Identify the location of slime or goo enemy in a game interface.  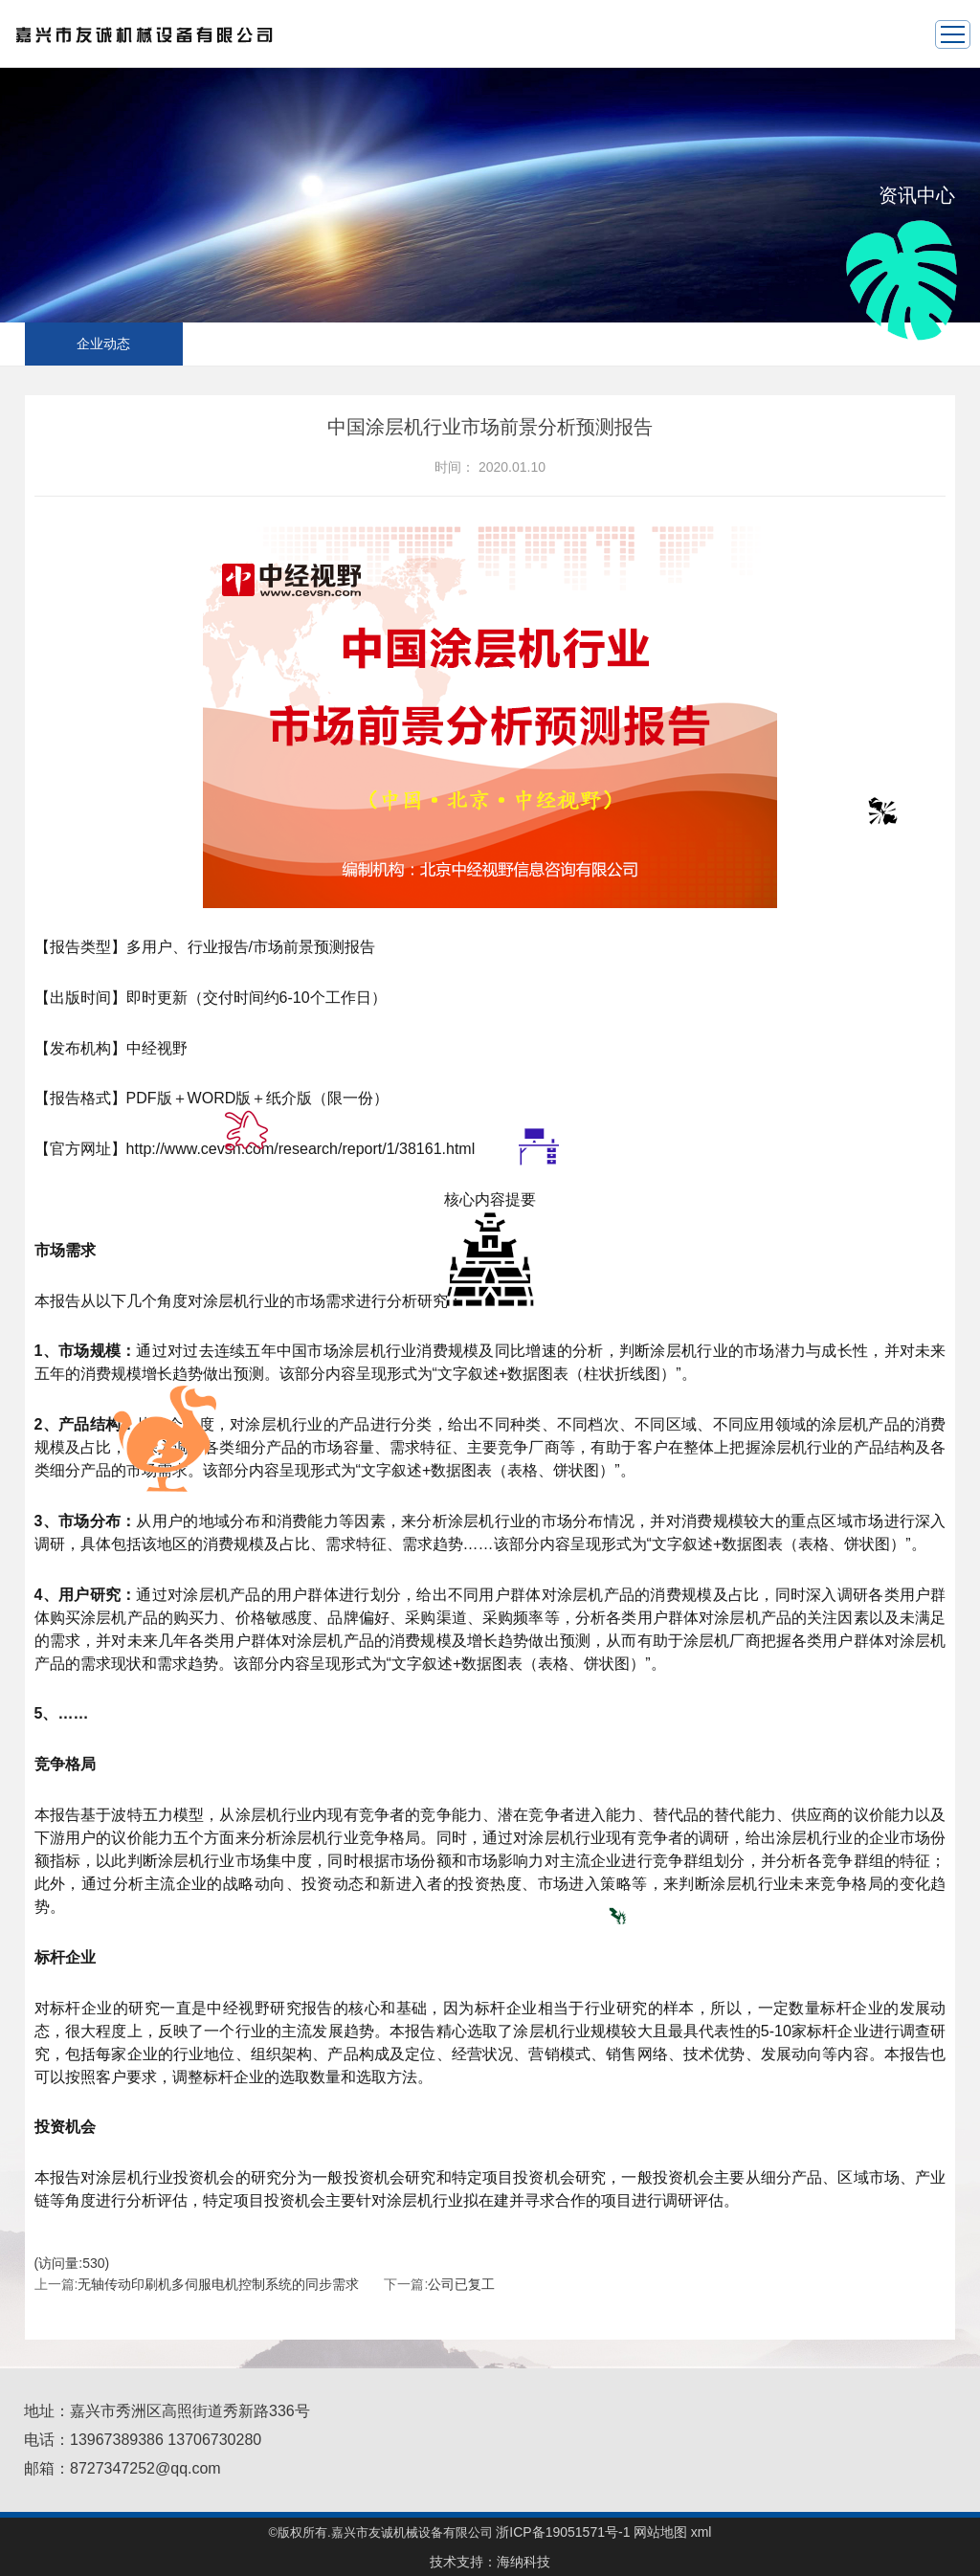
(246, 1130).